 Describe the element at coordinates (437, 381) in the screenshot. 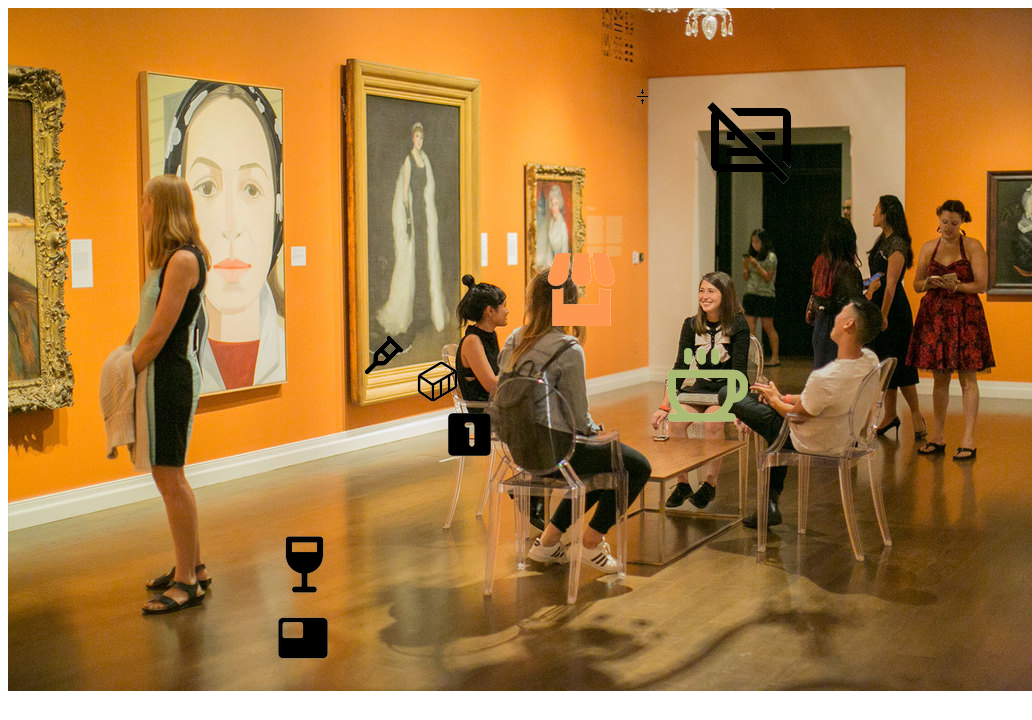

I see `view container or package details` at that location.